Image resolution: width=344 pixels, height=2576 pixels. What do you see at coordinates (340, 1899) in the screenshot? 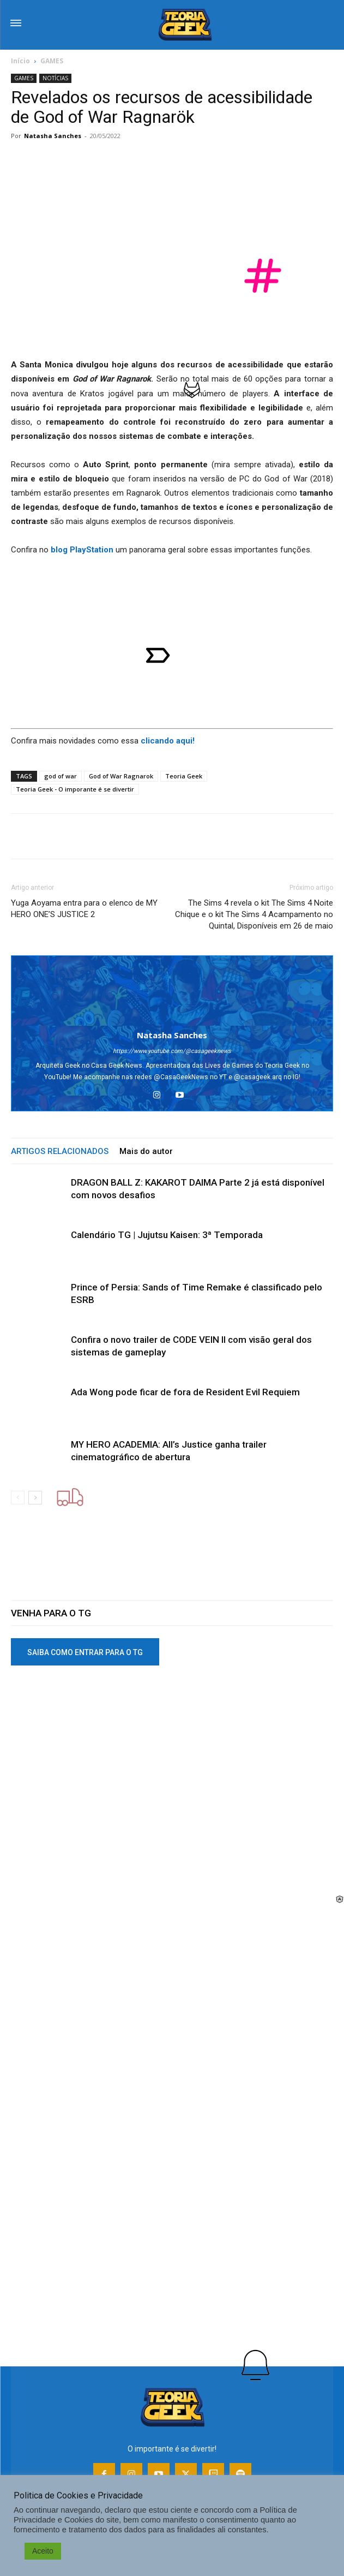
I see `Angular framework logo` at bounding box center [340, 1899].